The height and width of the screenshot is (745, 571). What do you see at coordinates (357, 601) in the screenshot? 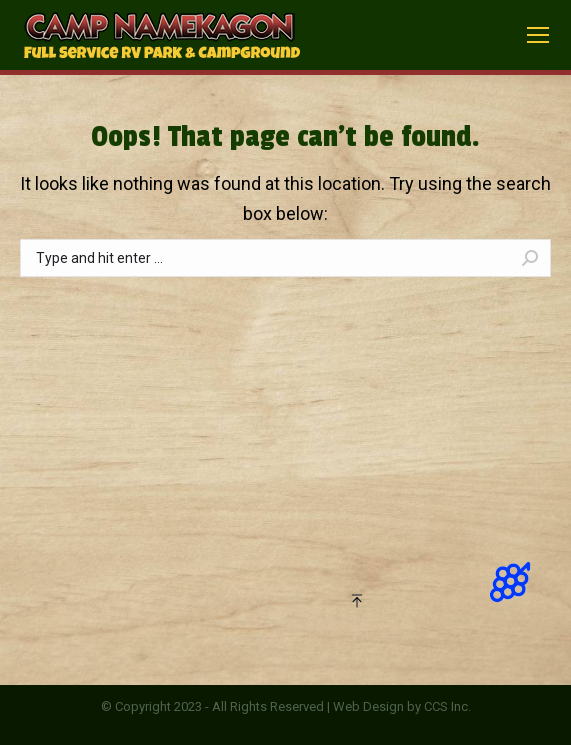
I see `upload file to cloud or server` at bounding box center [357, 601].